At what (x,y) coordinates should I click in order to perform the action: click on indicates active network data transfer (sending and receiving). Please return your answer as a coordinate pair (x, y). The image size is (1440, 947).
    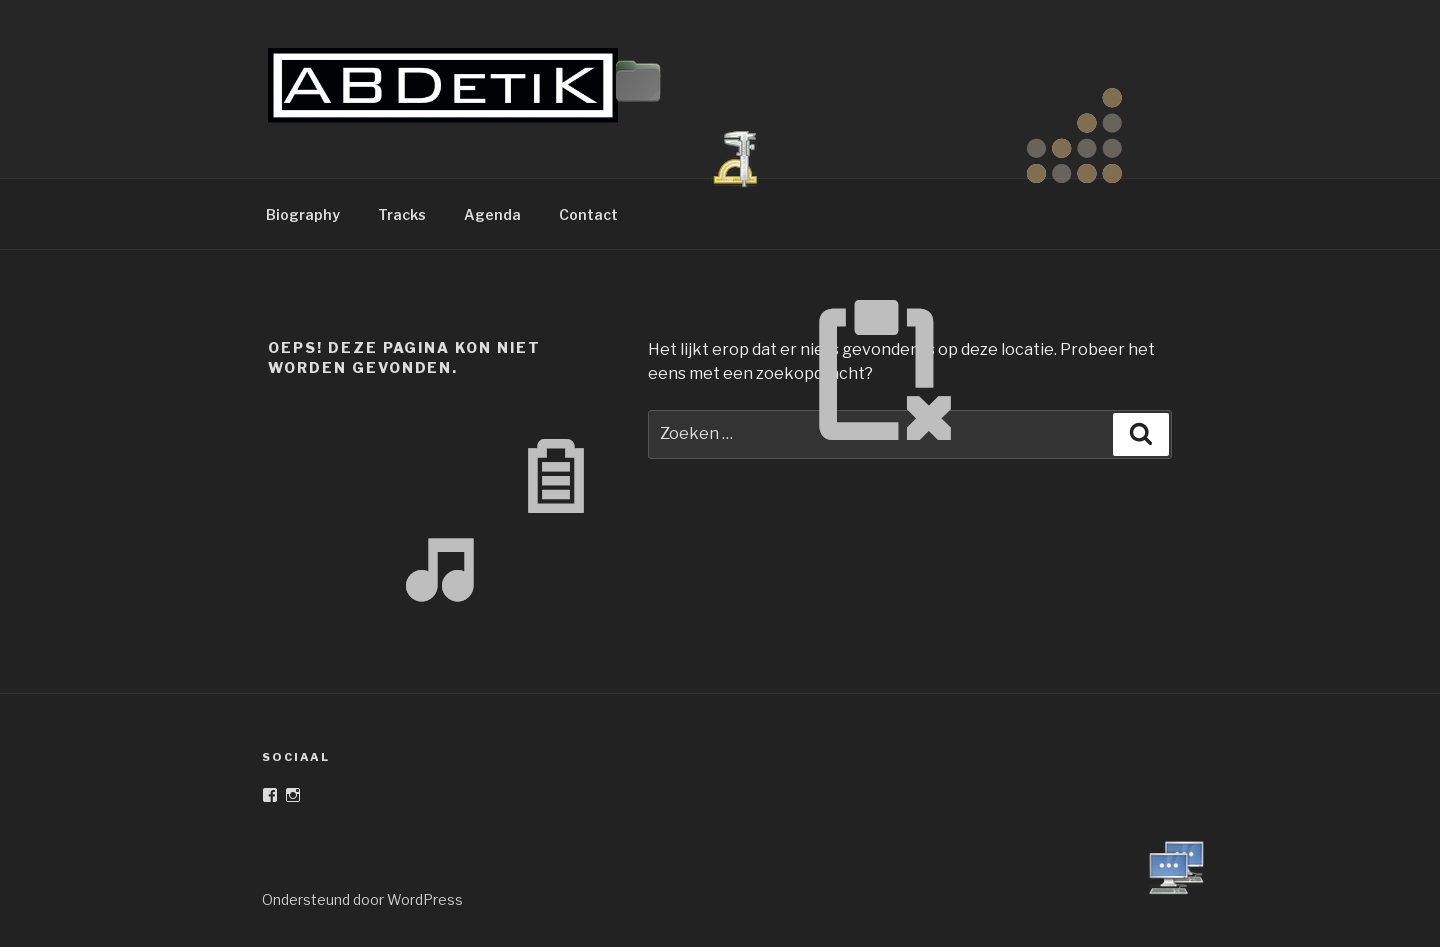
    Looking at the image, I should click on (1176, 868).